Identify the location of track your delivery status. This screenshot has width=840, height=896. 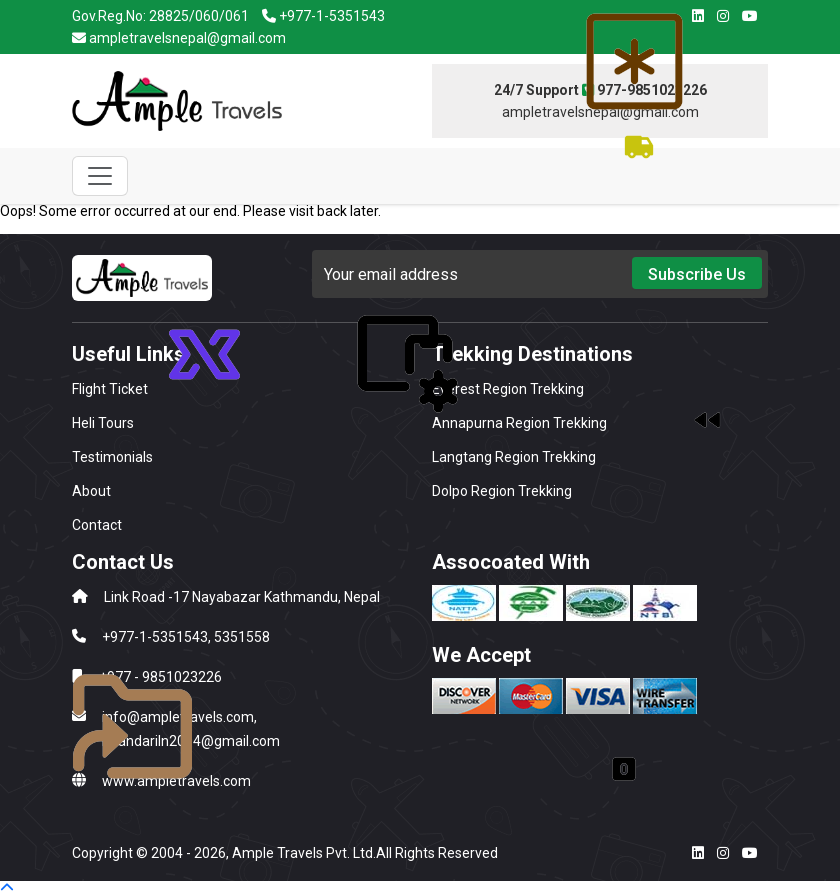
(639, 147).